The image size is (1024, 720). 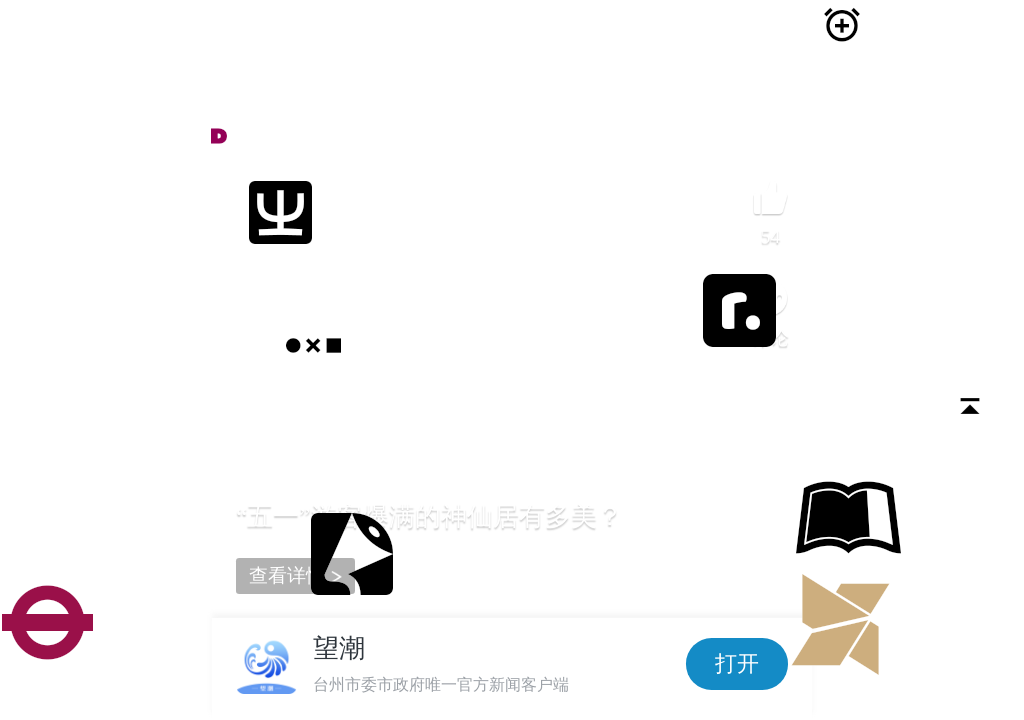 What do you see at coordinates (842, 24) in the screenshot?
I see `add a new alarm` at bounding box center [842, 24].